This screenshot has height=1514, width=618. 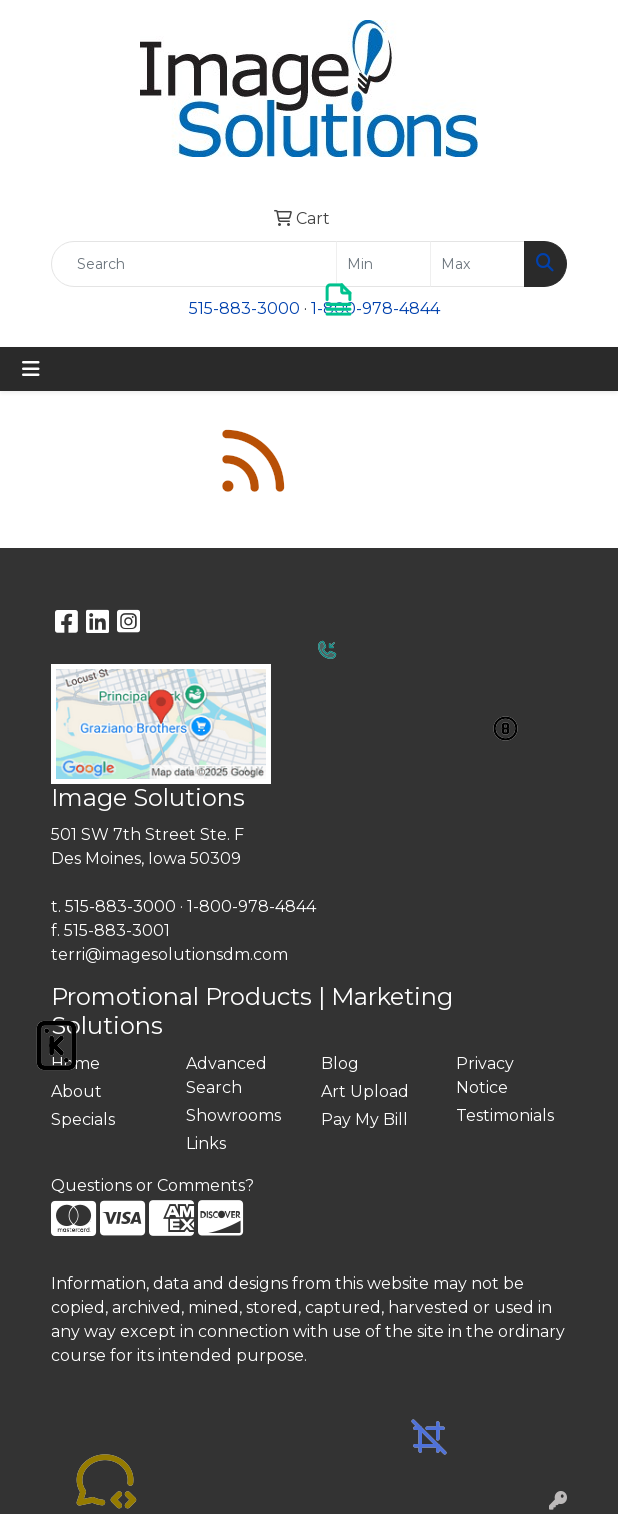 I want to click on subscribe to RSS feed, so click(x=249, y=465).